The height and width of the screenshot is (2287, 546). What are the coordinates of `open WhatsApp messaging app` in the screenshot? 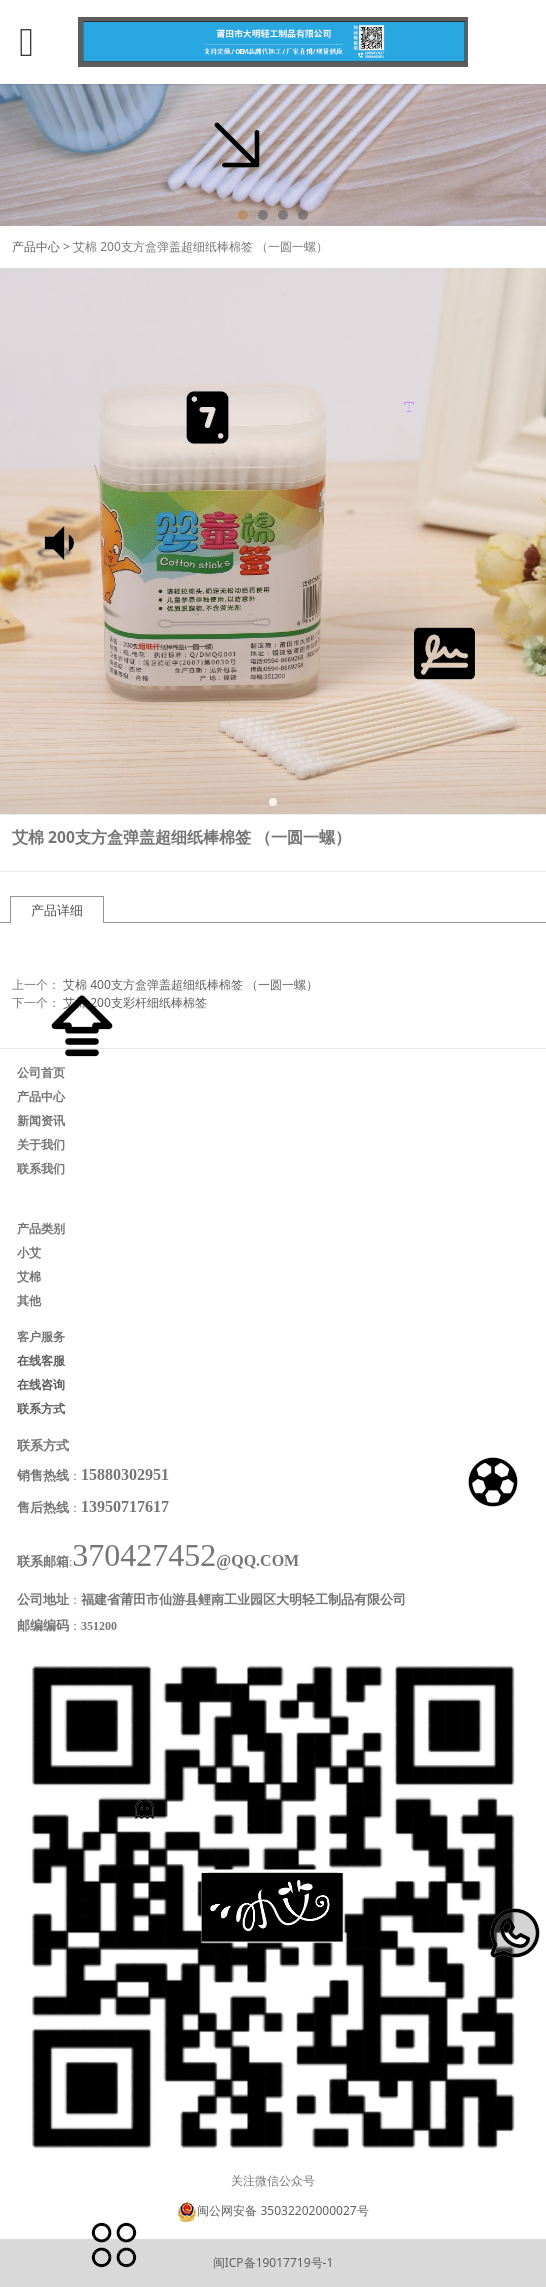 It's located at (515, 1933).